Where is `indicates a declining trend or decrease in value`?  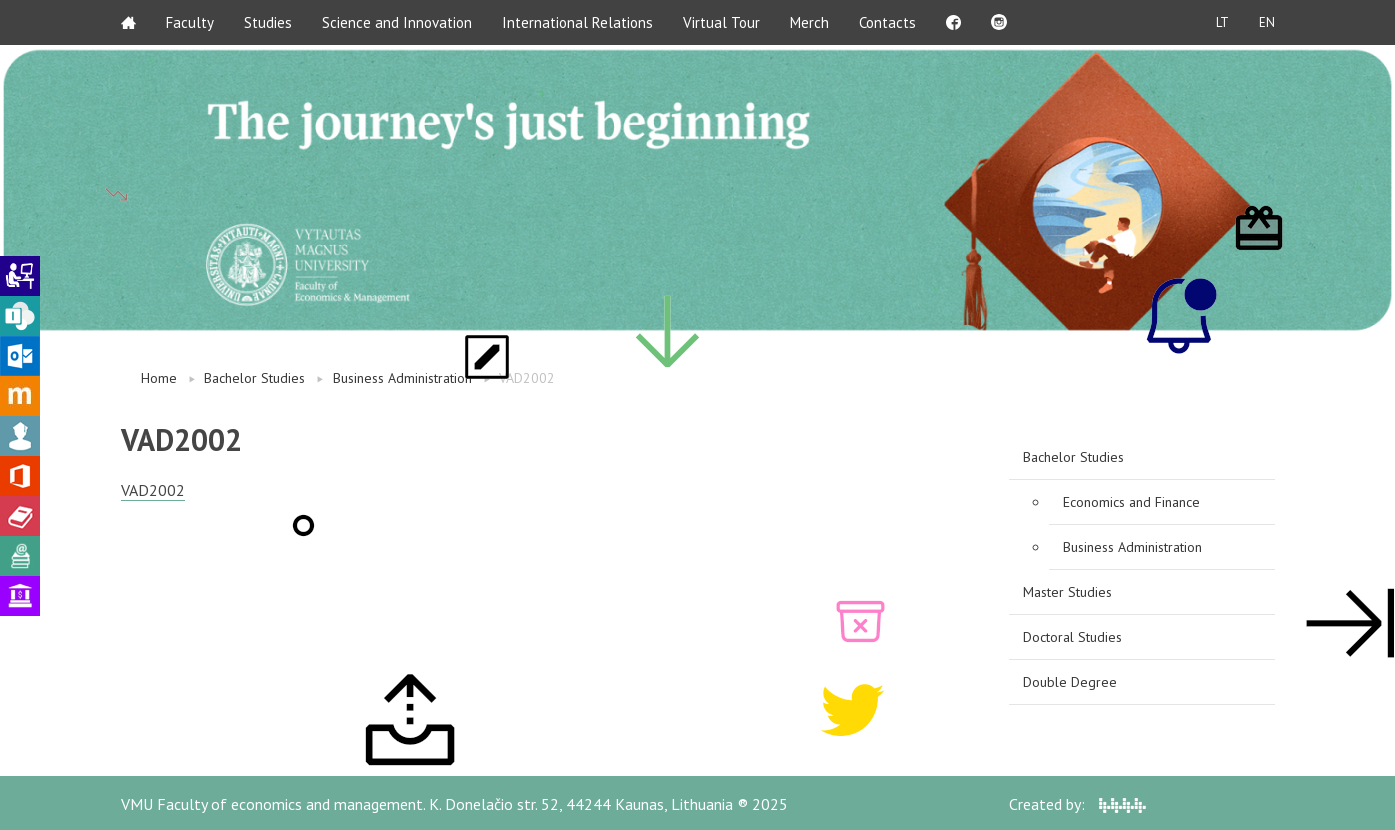 indicates a declining trend or decrease in value is located at coordinates (116, 194).